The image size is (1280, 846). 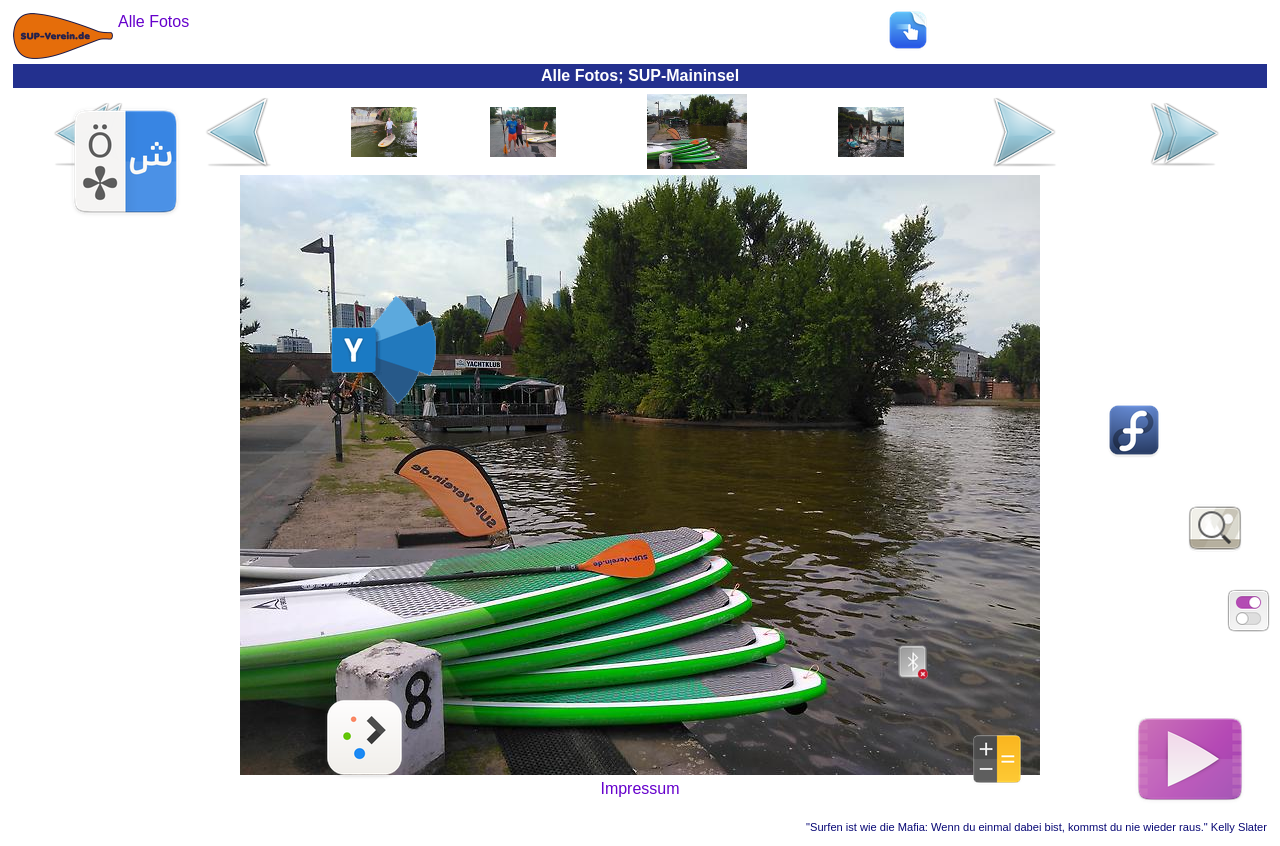 What do you see at coordinates (912, 661) in the screenshot?
I see `indicates bluetooth is disabled` at bounding box center [912, 661].